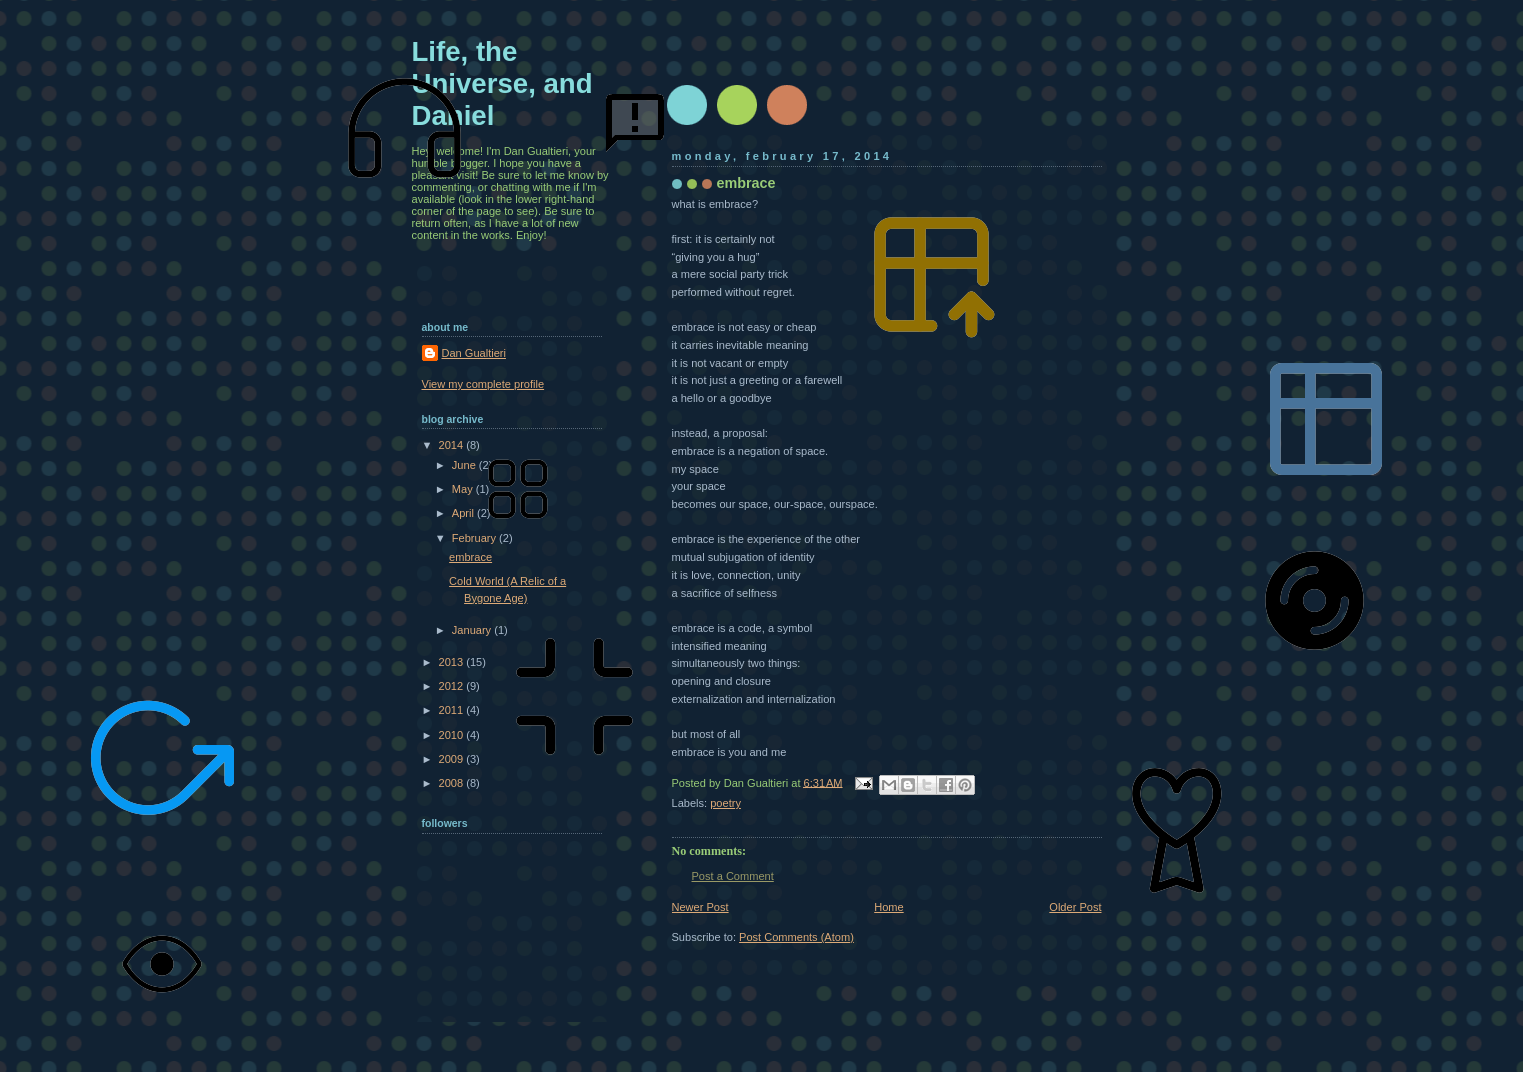 This screenshot has height=1072, width=1523. What do you see at coordinates (635, 123) in the screenshot?
I see `view important announcements or alerts` at bounding box center [635, 123].